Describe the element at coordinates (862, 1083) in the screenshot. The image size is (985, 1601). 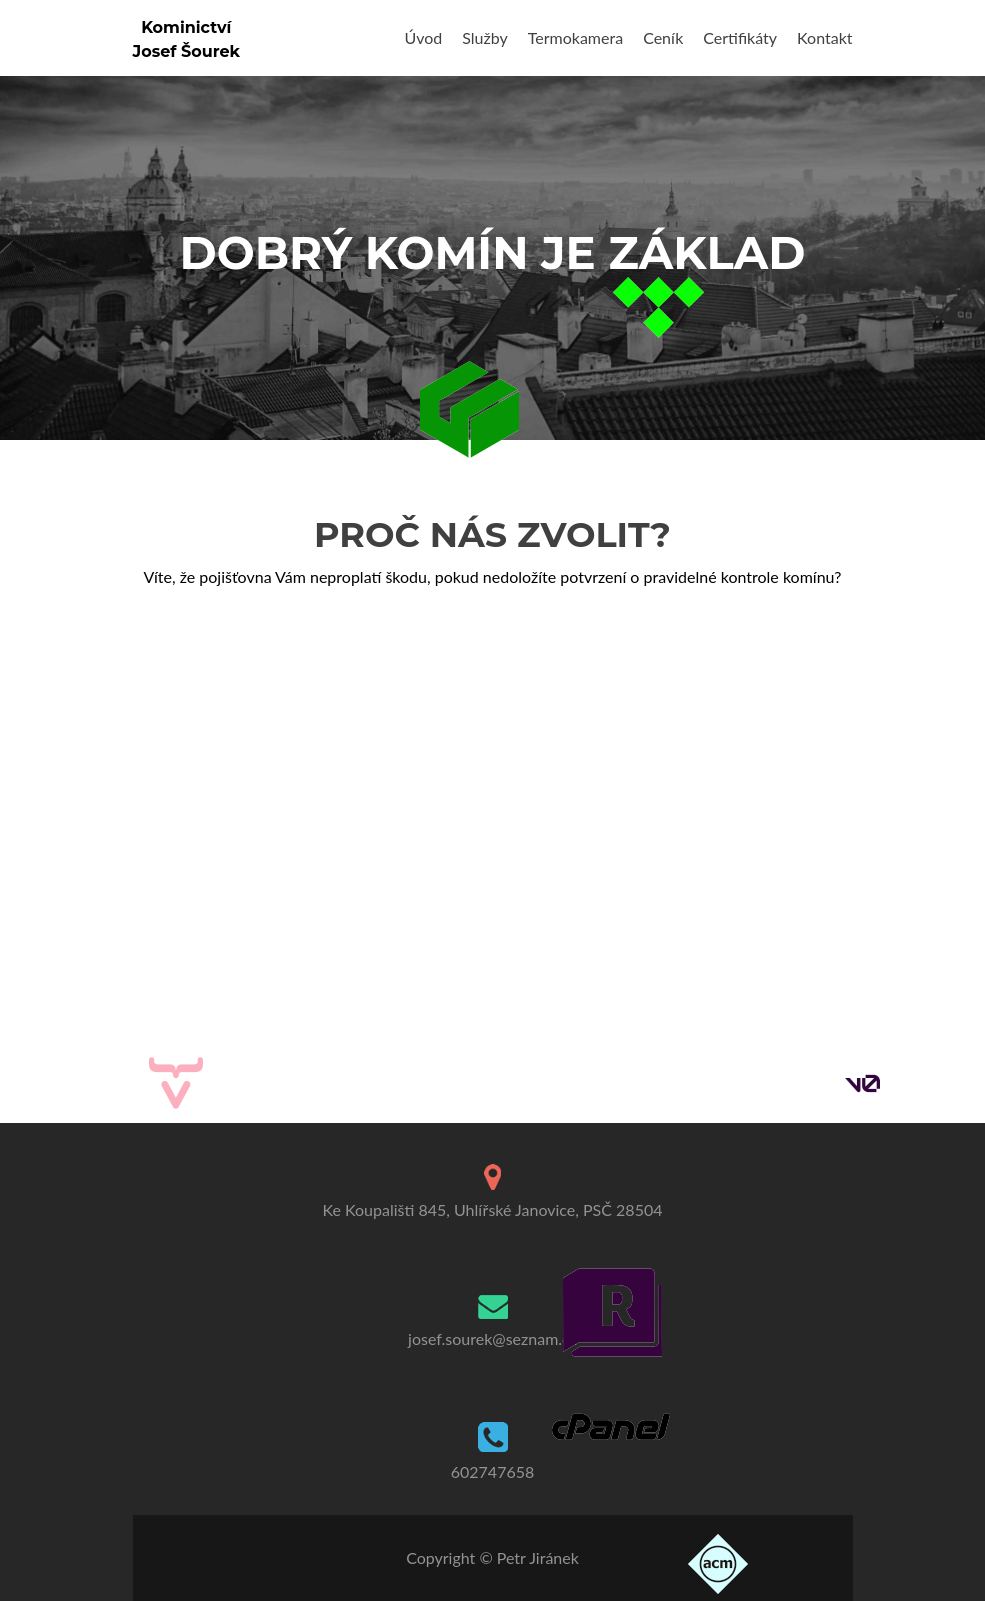
I see `v0 by Vercel logo` at that location.